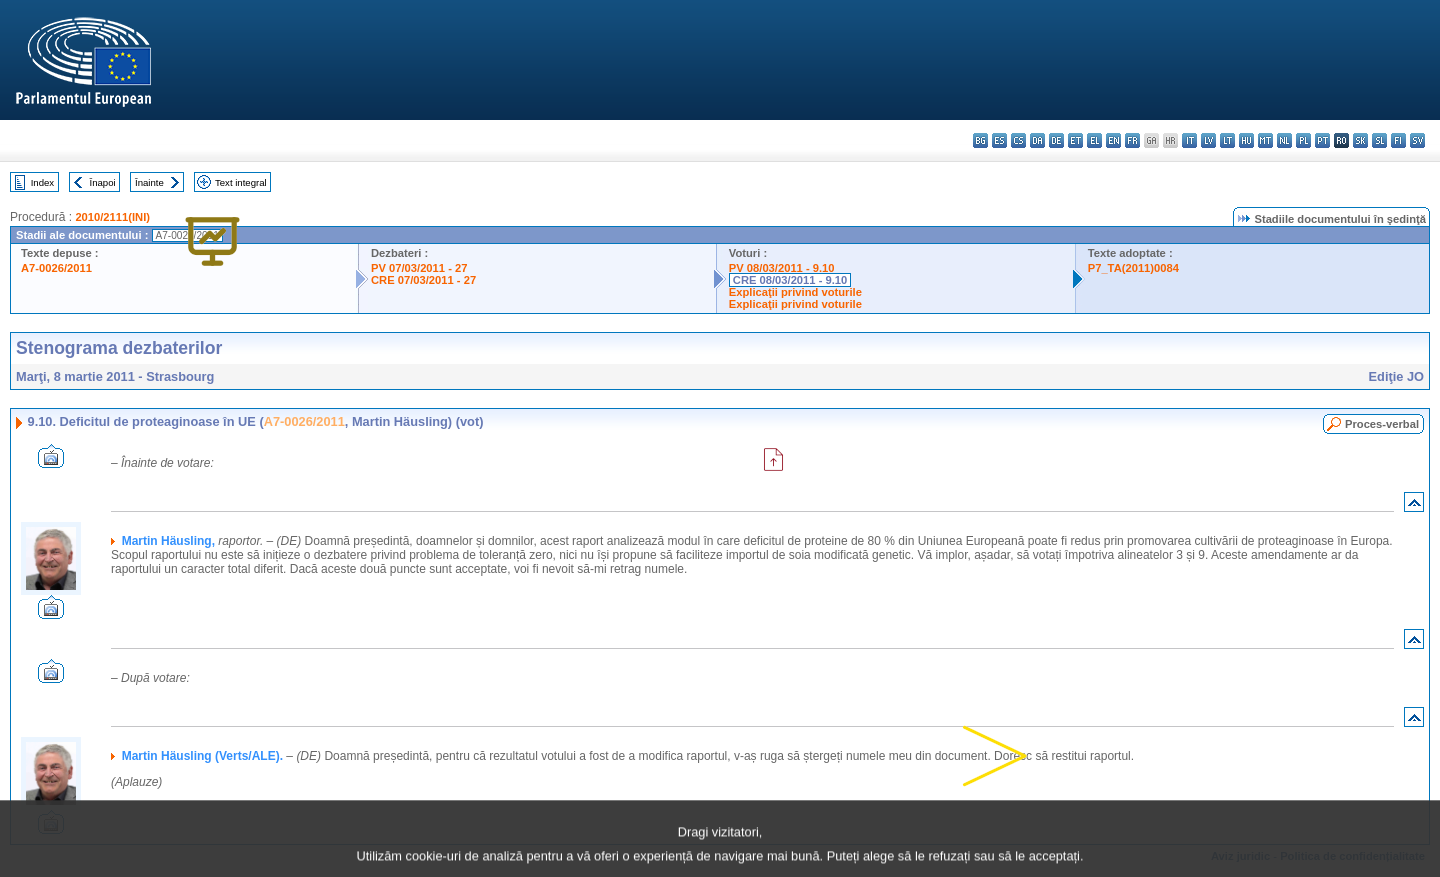  What do you see at coordinates (773, 459) in the screenshot?
I see `upload a file` at bounding box center [773, 459].